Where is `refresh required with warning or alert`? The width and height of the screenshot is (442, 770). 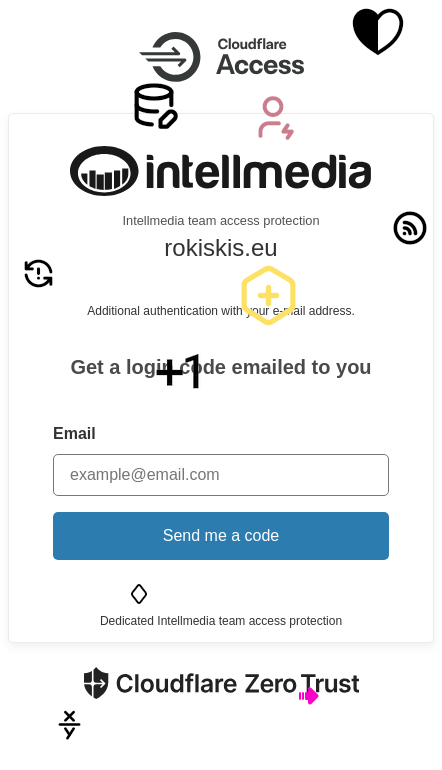
refresh required with warning or alert is located at coordinates (38, 273).